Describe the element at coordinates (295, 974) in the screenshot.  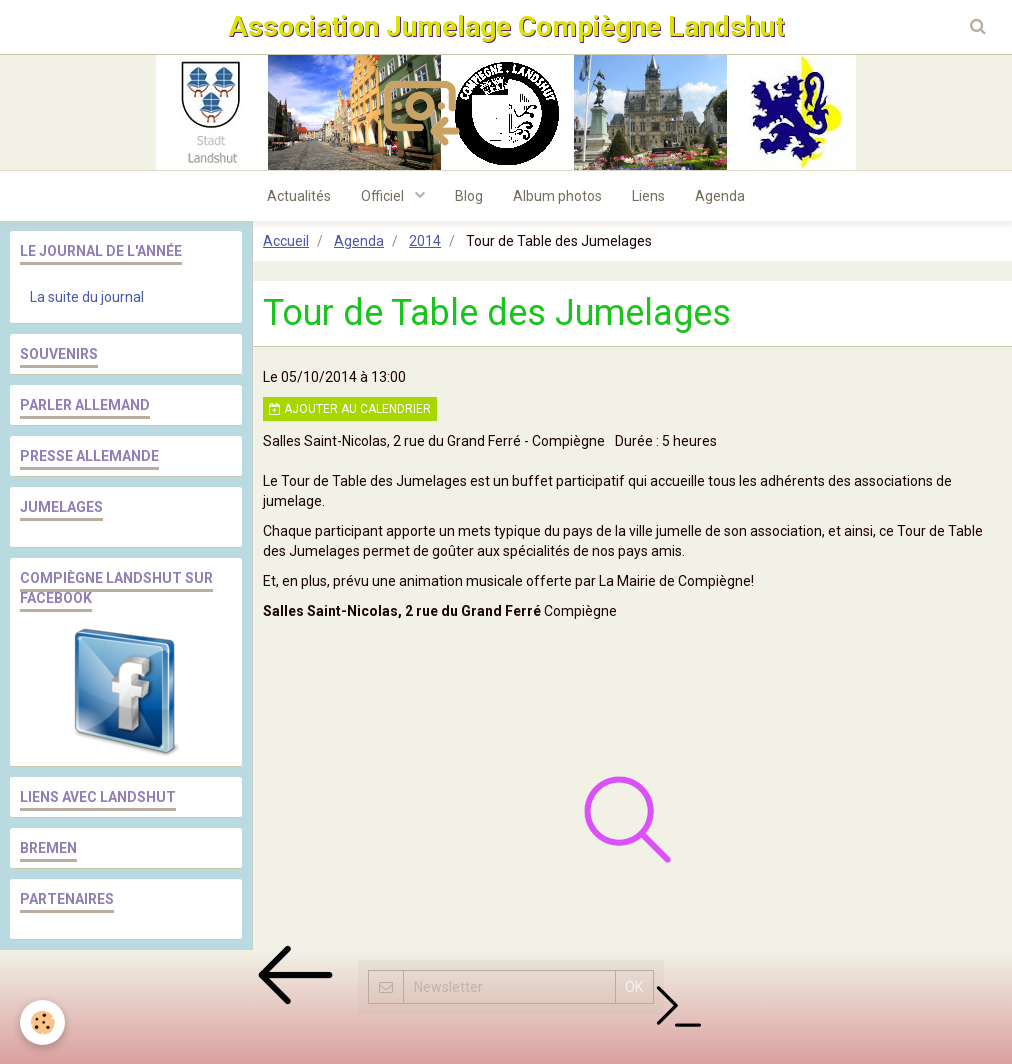
I see `go back to the previous page` at that location.